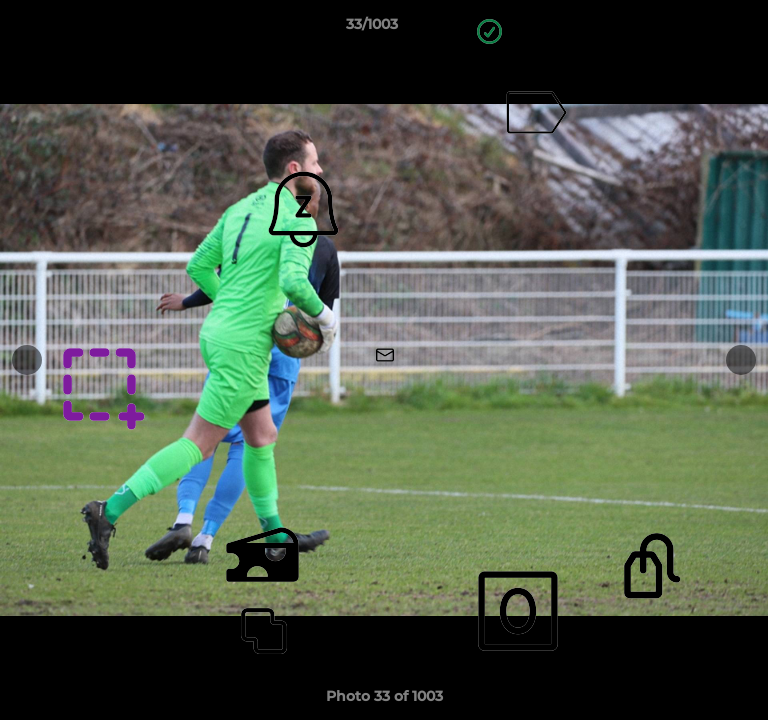  What do you see at coordinates (99, 384) in the screenshot?
I see `add to current selection` at bounding box center [99, 384].